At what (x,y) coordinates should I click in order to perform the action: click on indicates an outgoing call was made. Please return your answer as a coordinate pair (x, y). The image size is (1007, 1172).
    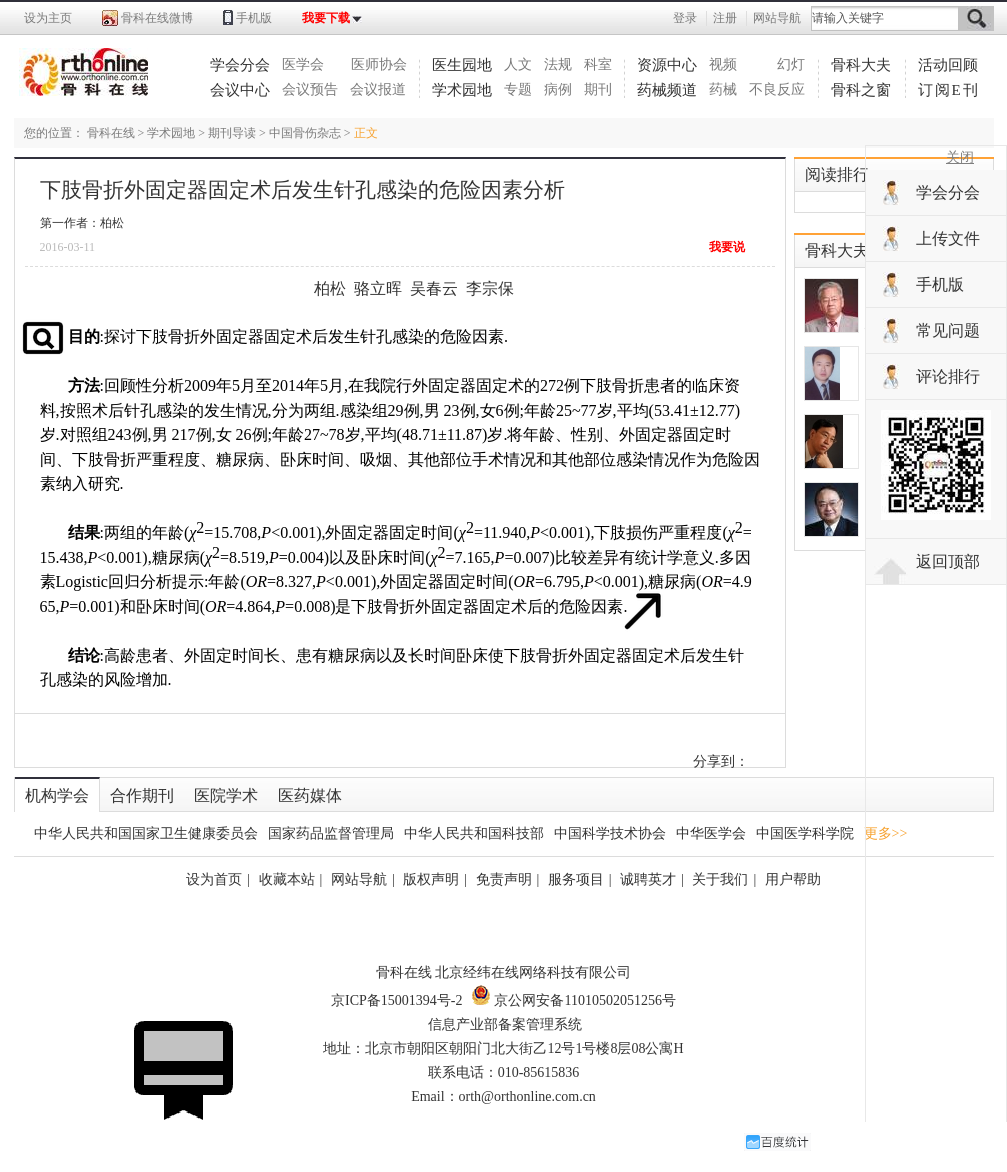
    Looking at the image, I should click on (643, 610).